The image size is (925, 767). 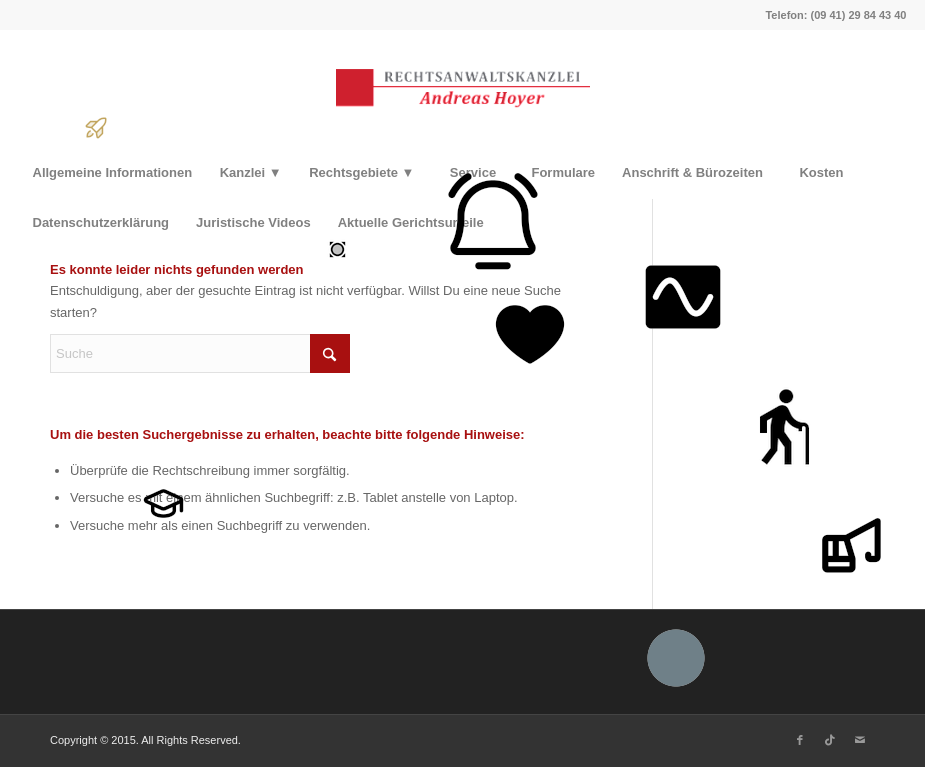 What do you see at coordinates (337, 249) in the screenshot?
I see `expand all items or content` at bounding box center [337, 249].